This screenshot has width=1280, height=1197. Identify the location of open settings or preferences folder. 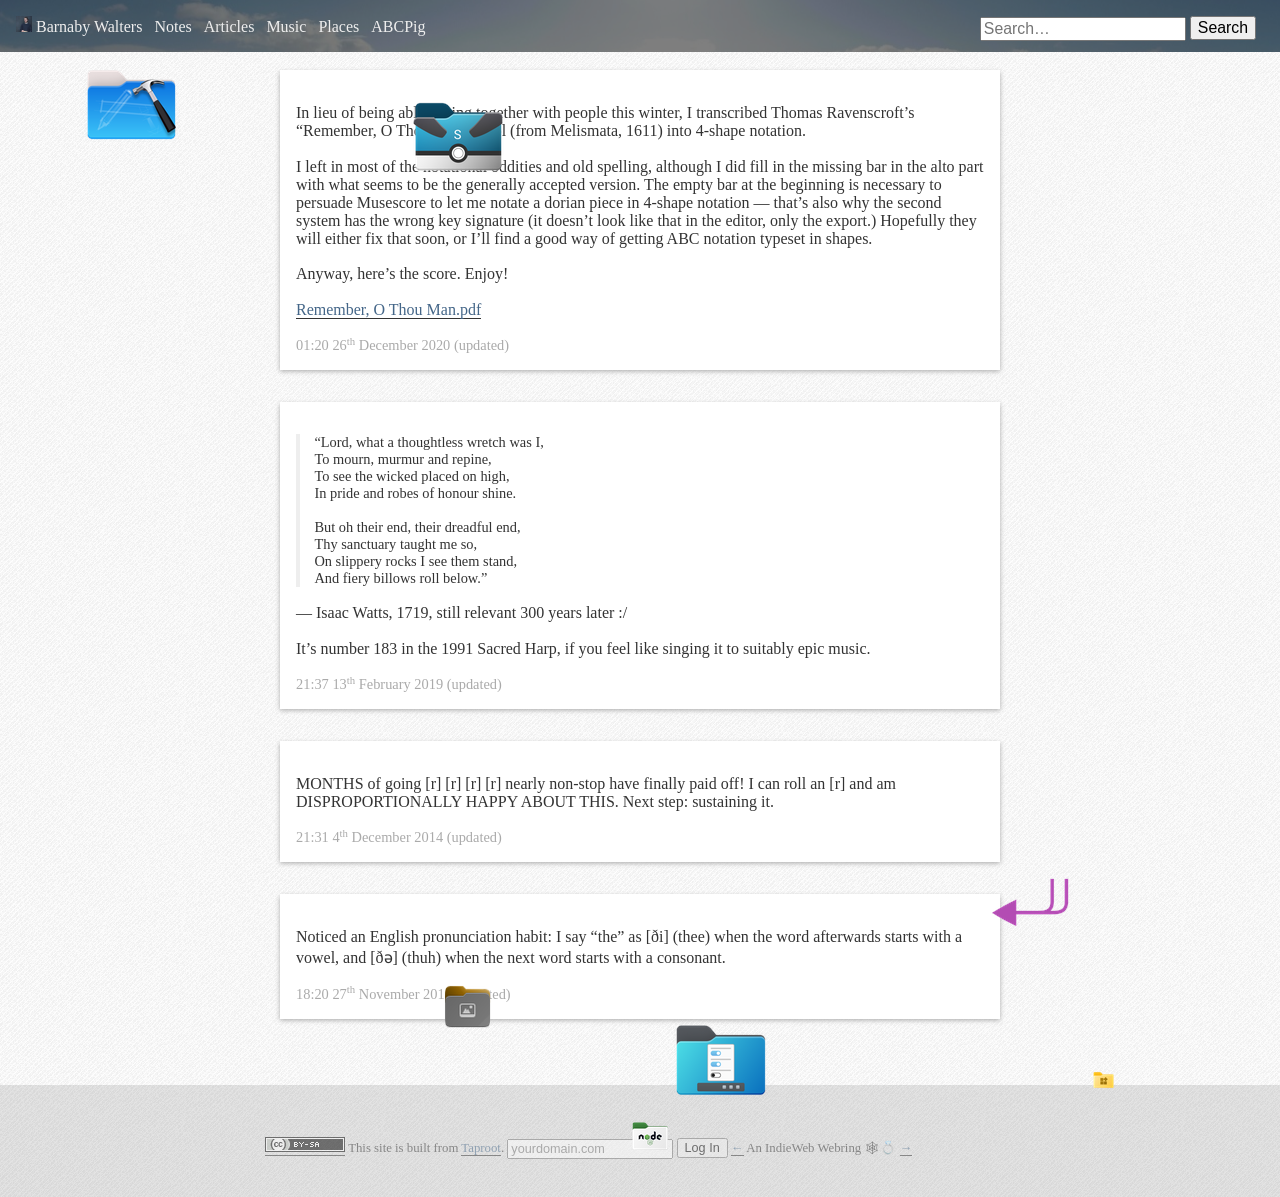
(720, 1062).